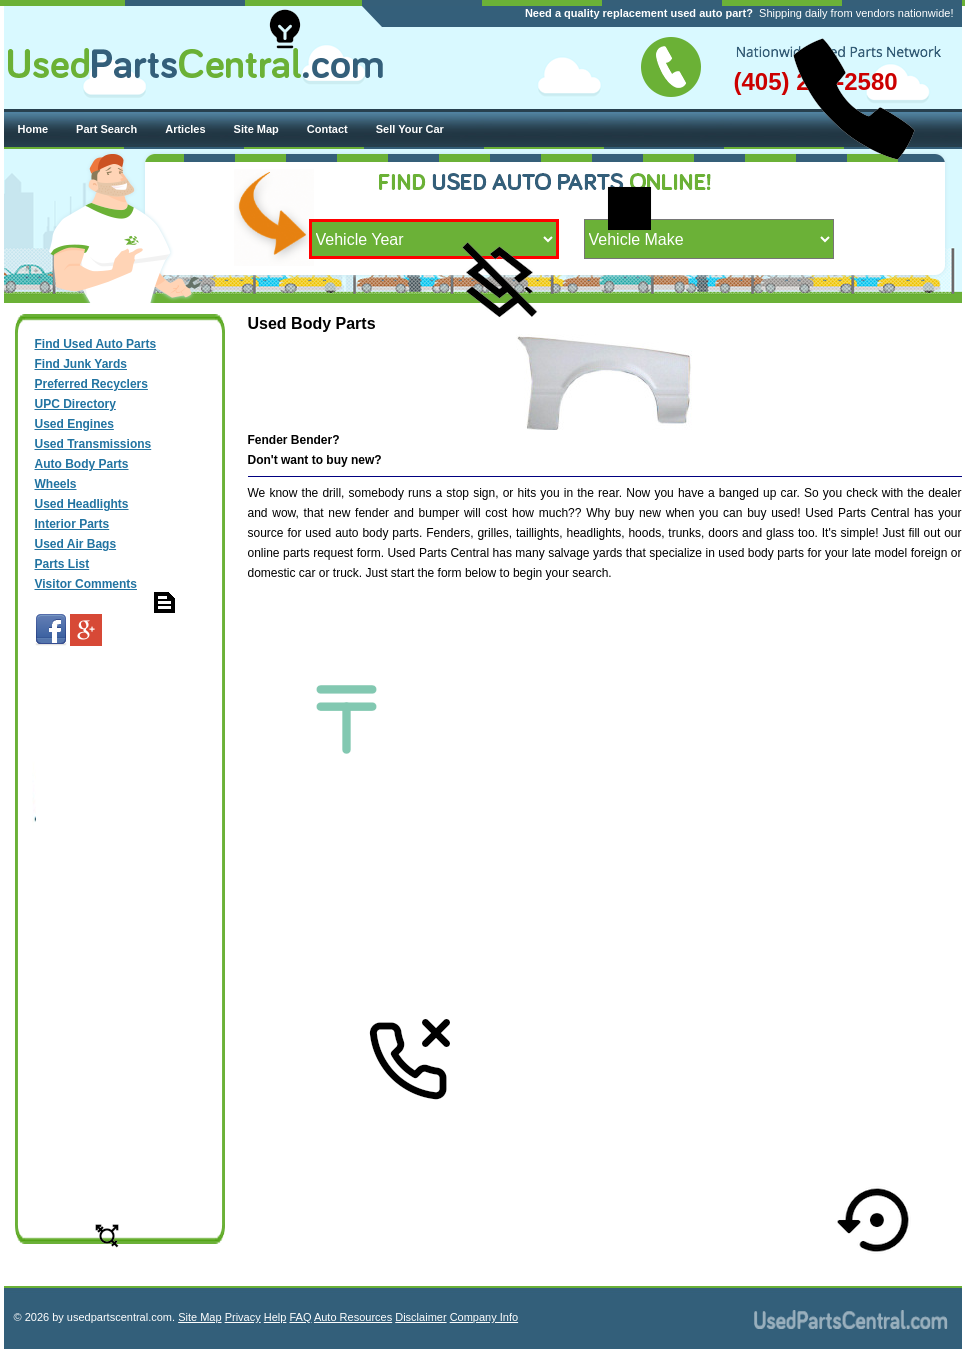 Image resolution: width=965 pixels, height=1369 pixels. What do you see at coordinates (285, 29) in the screenshot?
I see `access tips or helpful suggestions` at bounding box center [285, 29].